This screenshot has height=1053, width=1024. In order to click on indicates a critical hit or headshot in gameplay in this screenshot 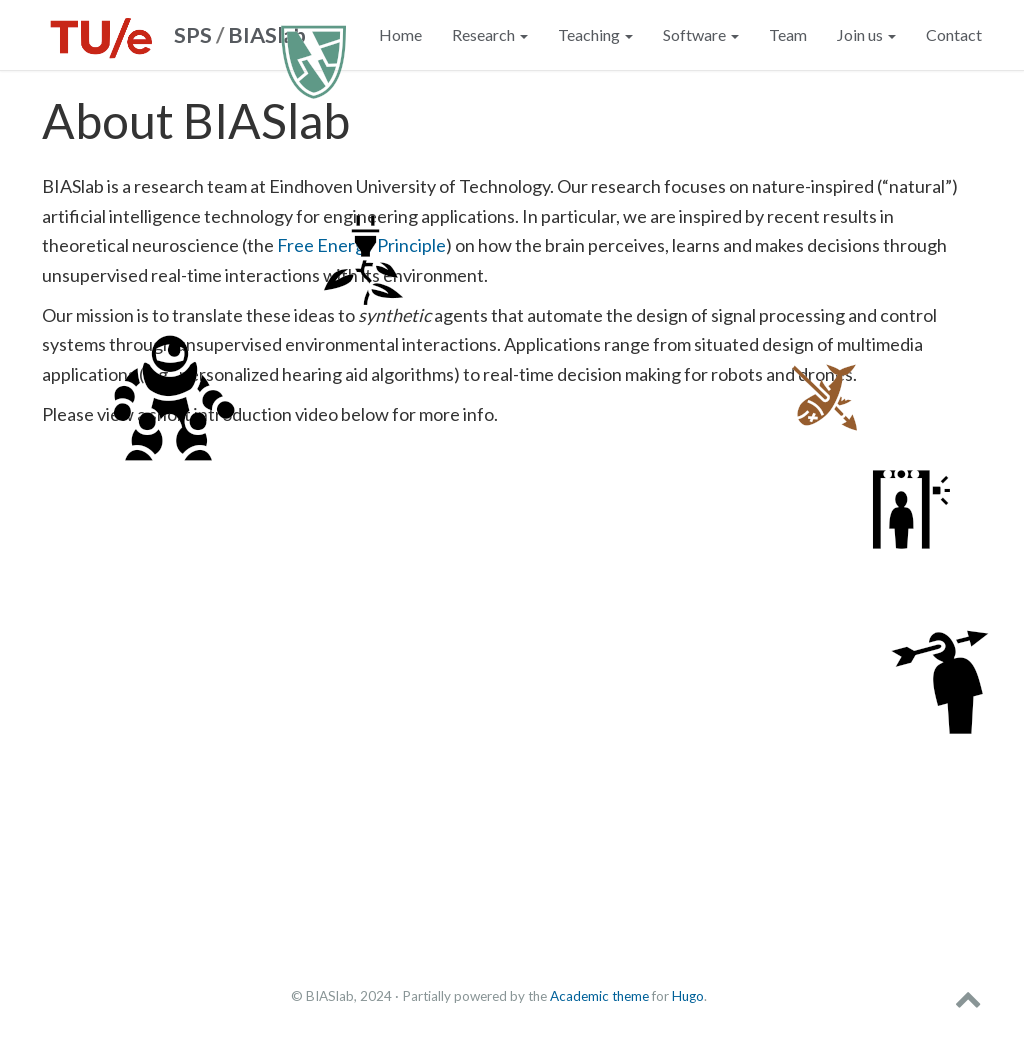, I will do `click(943, 682)`.